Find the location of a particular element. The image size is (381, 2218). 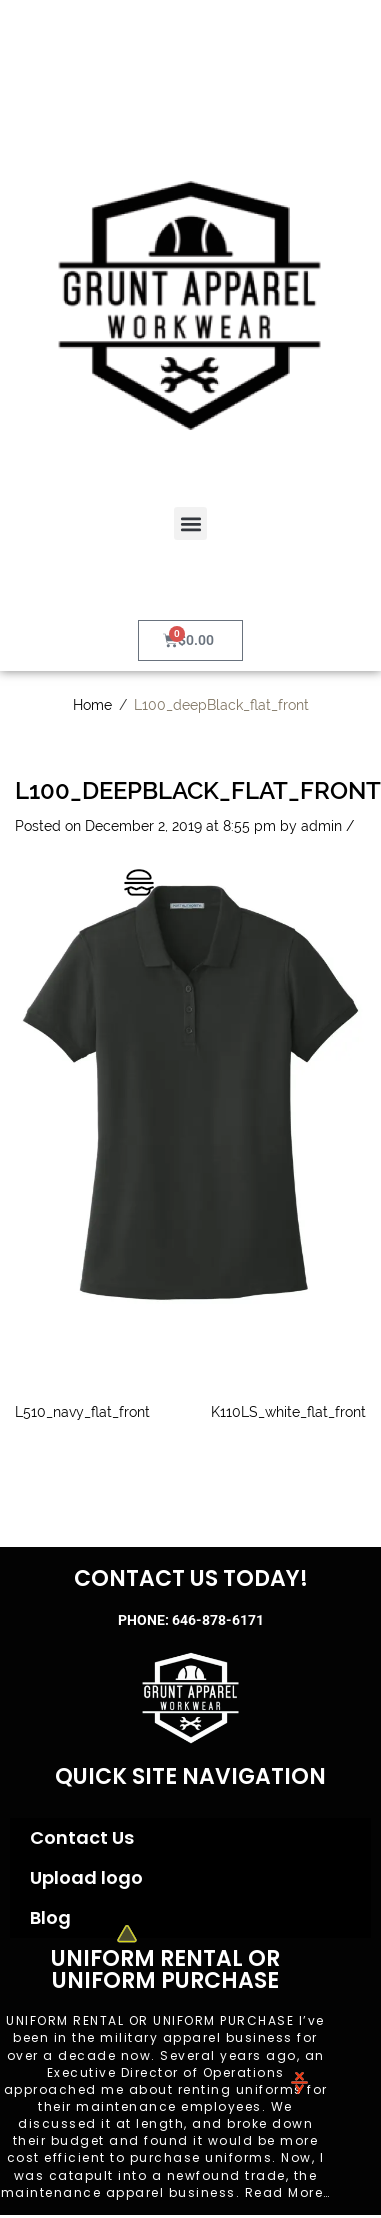

play or start media content is located at coordinates (127, 1934).